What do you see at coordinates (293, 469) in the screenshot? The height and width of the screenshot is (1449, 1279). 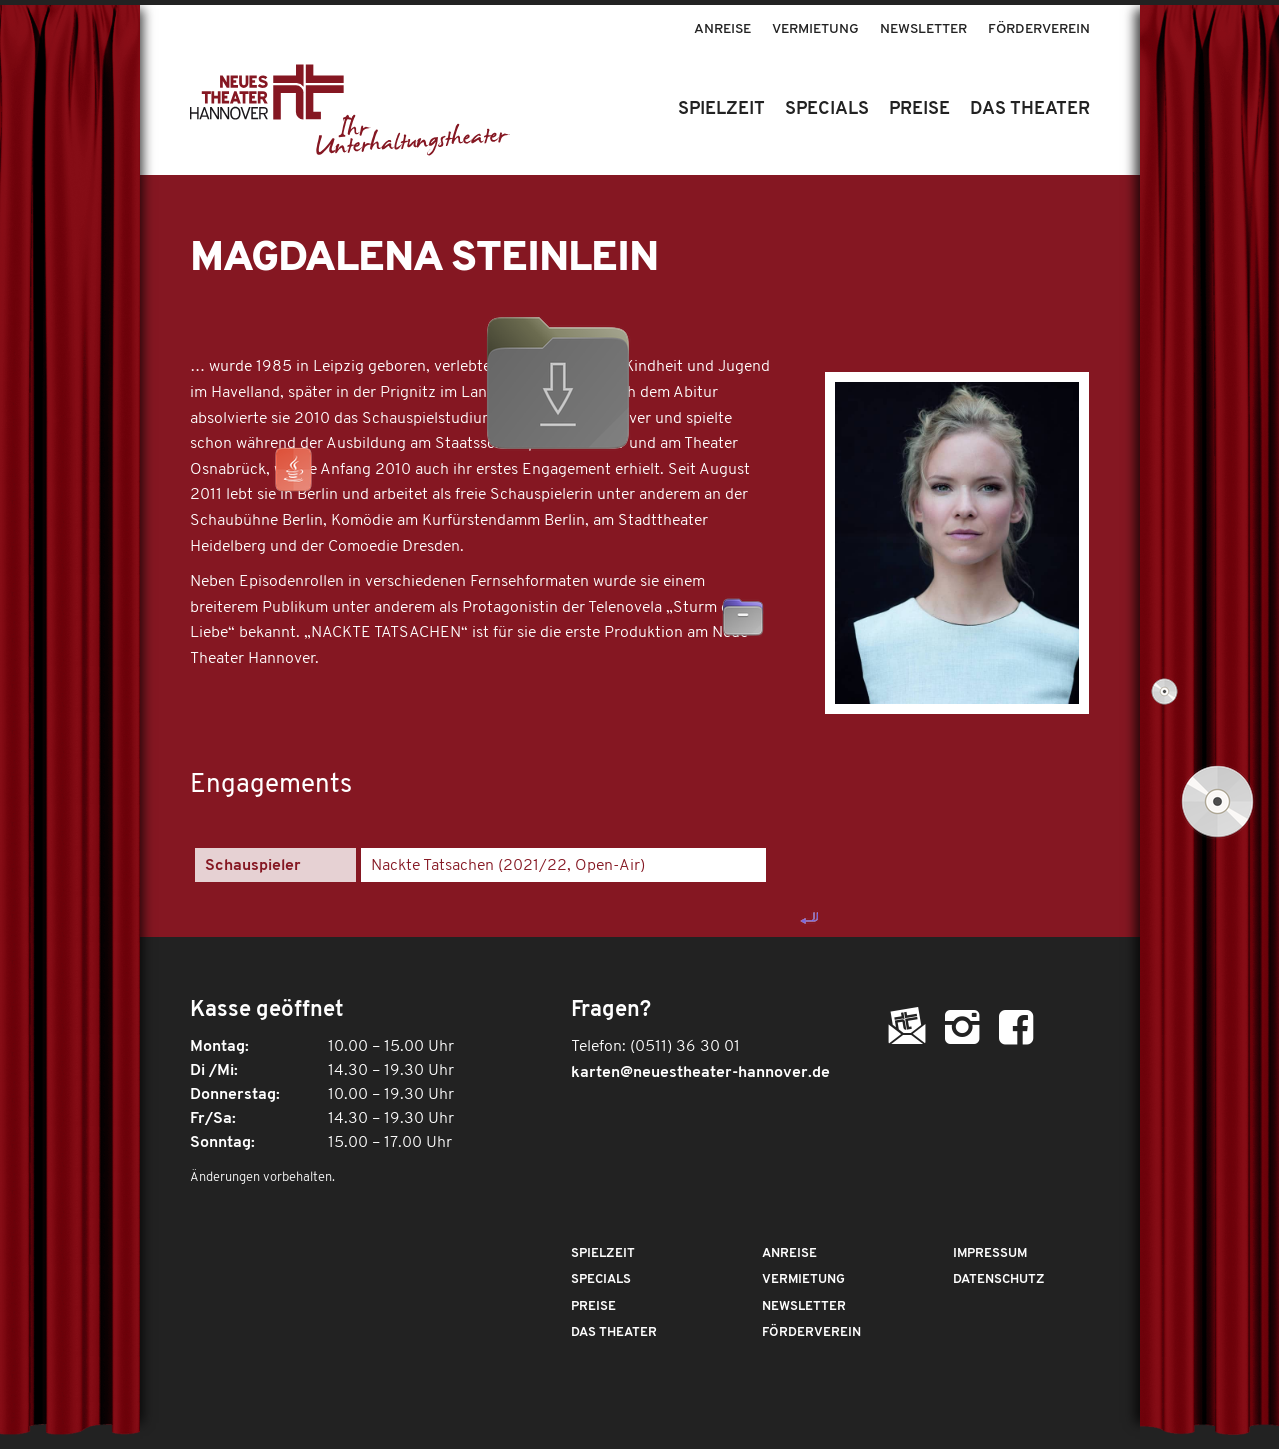 I see `java archive file (.jar)` at bounding box center [293, 469].